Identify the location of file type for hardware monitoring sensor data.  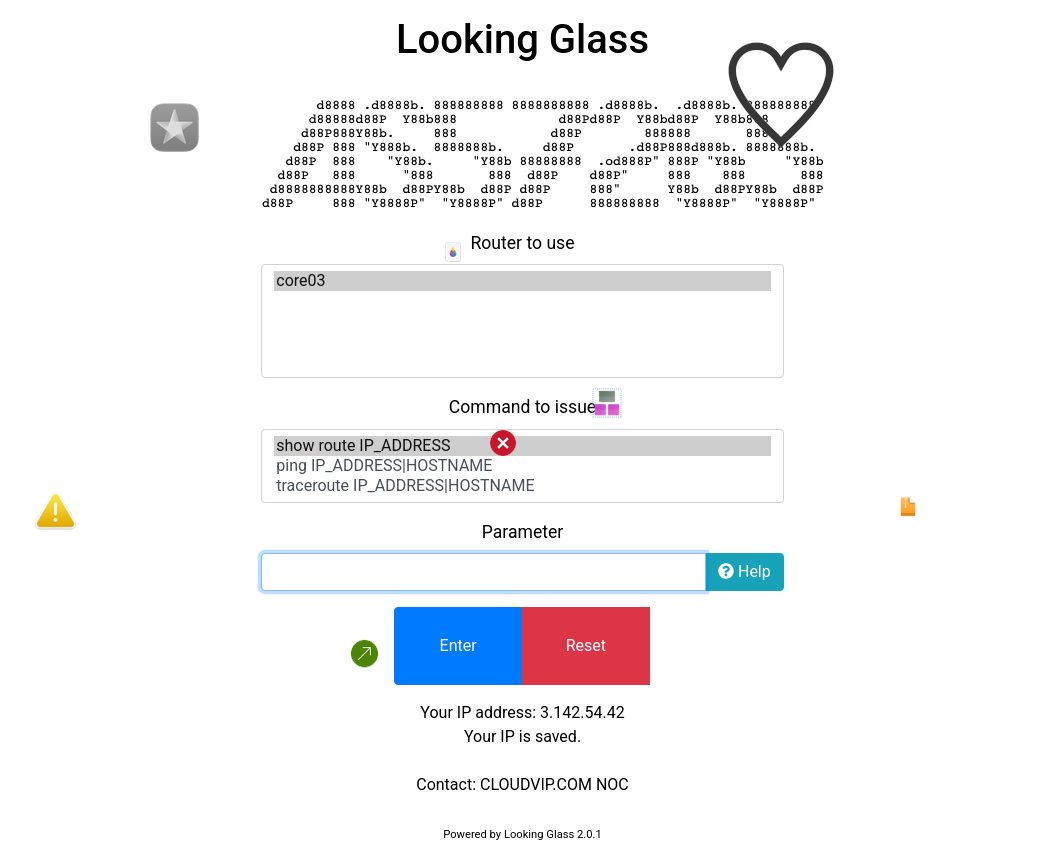
(453, 252).